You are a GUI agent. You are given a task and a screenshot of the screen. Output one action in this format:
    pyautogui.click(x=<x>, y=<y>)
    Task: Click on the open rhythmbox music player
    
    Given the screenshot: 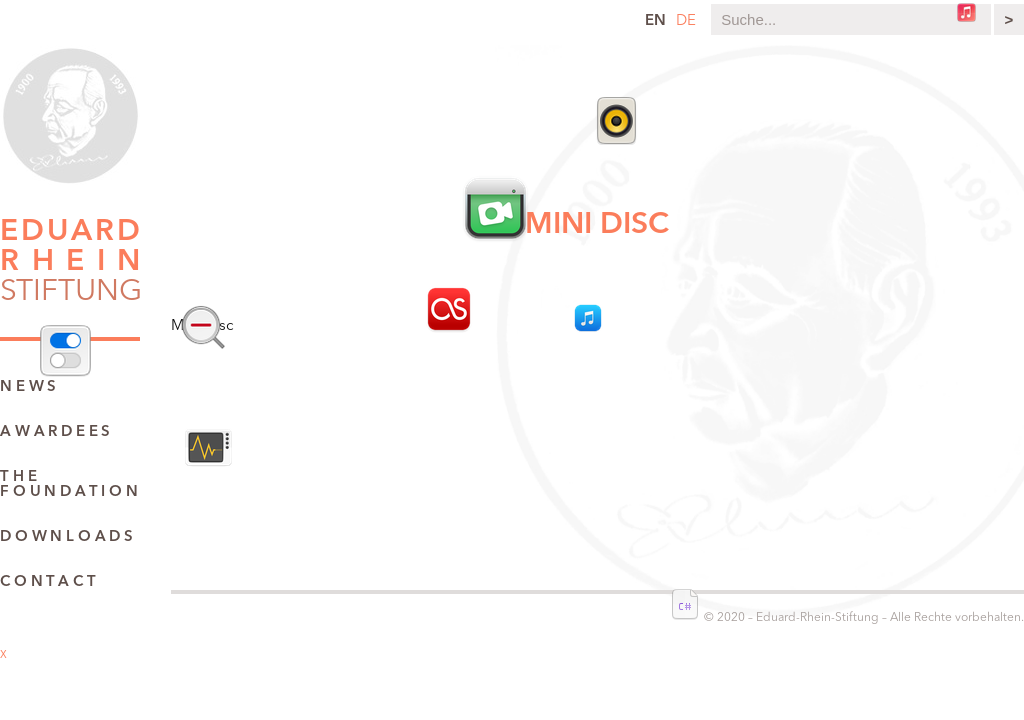 What is the action you would take?
    pyautogui.click(x=616, y=120)
    